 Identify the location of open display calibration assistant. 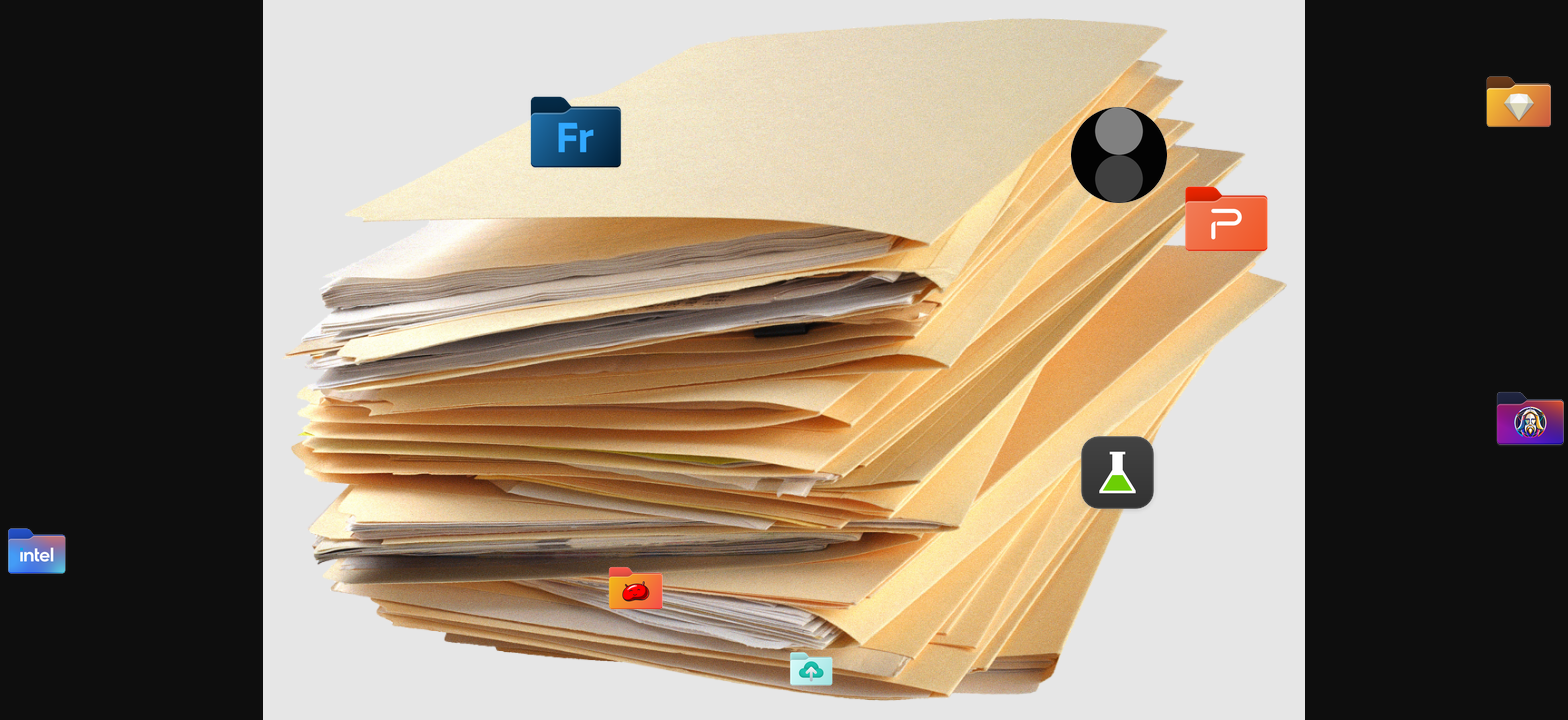
(1119, 155).